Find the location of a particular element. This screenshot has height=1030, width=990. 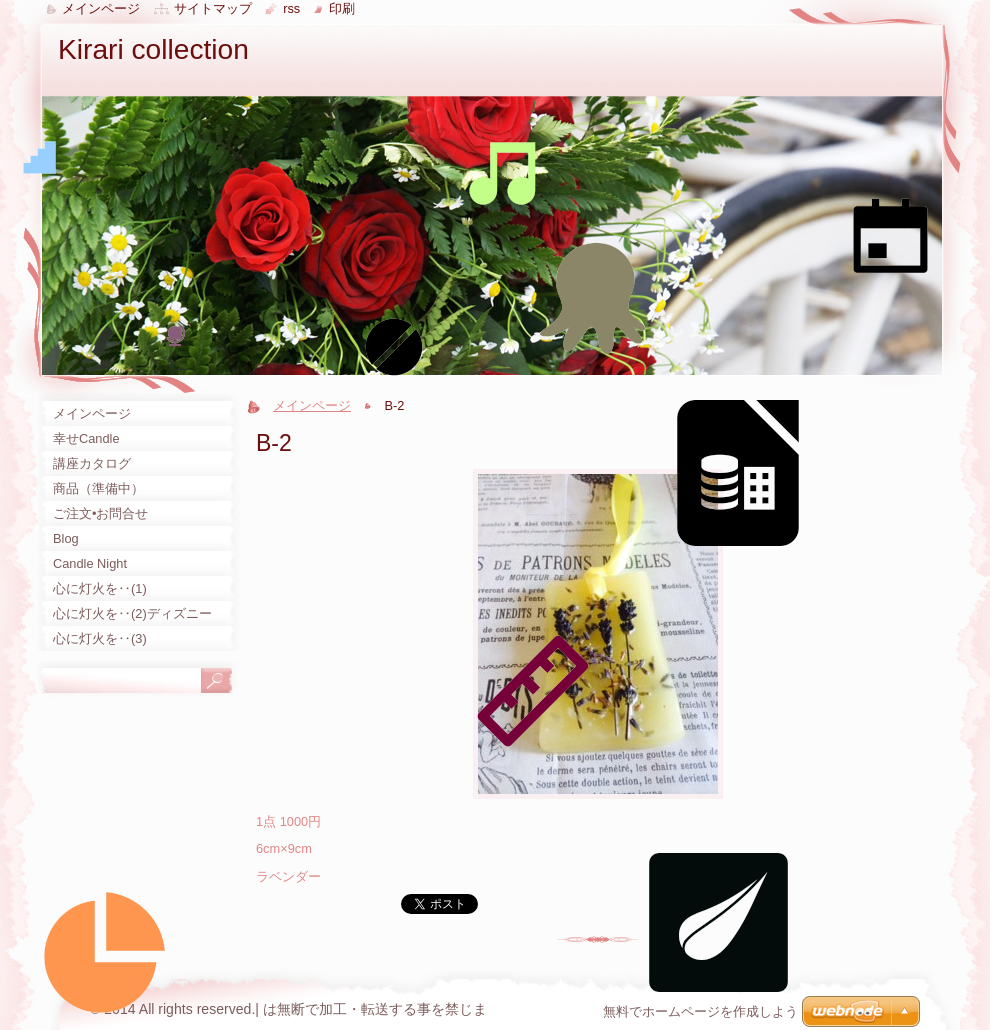

open music player or library is located at coordinates (507, 173).